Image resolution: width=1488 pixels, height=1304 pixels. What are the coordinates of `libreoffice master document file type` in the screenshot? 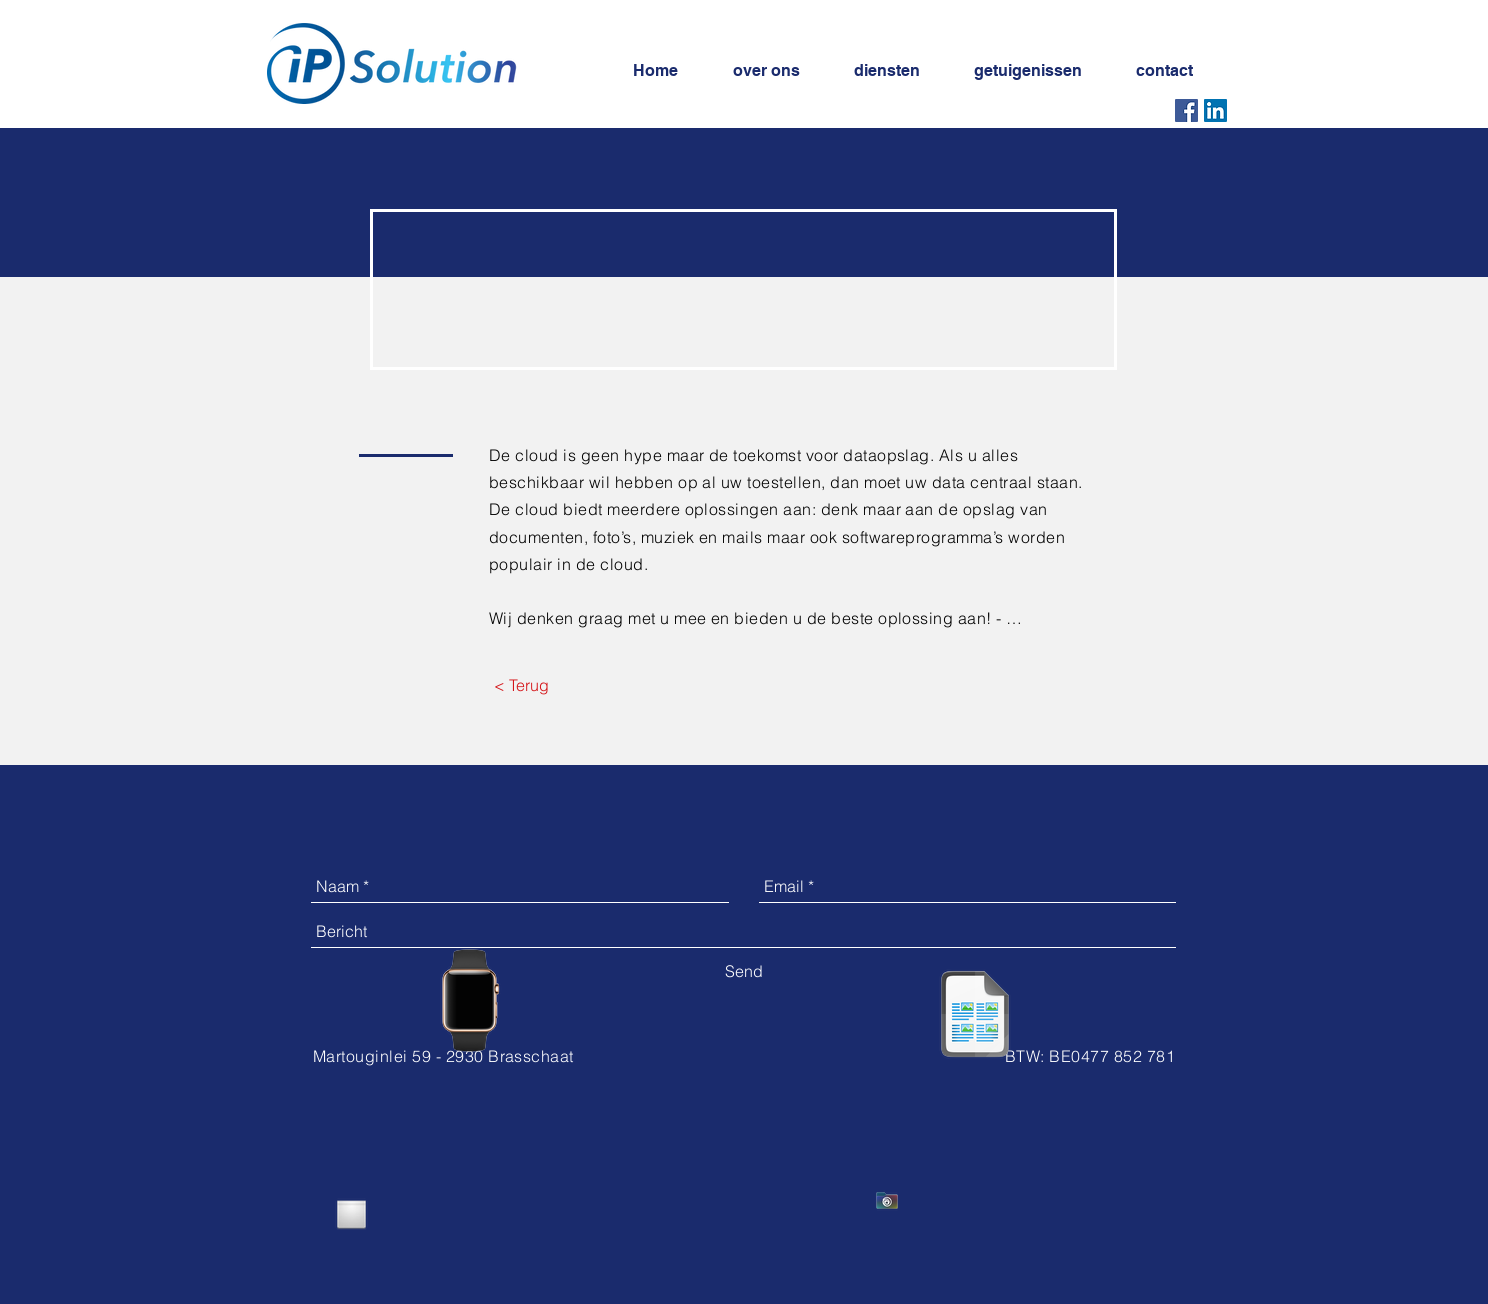 It's located at (975, 1014).